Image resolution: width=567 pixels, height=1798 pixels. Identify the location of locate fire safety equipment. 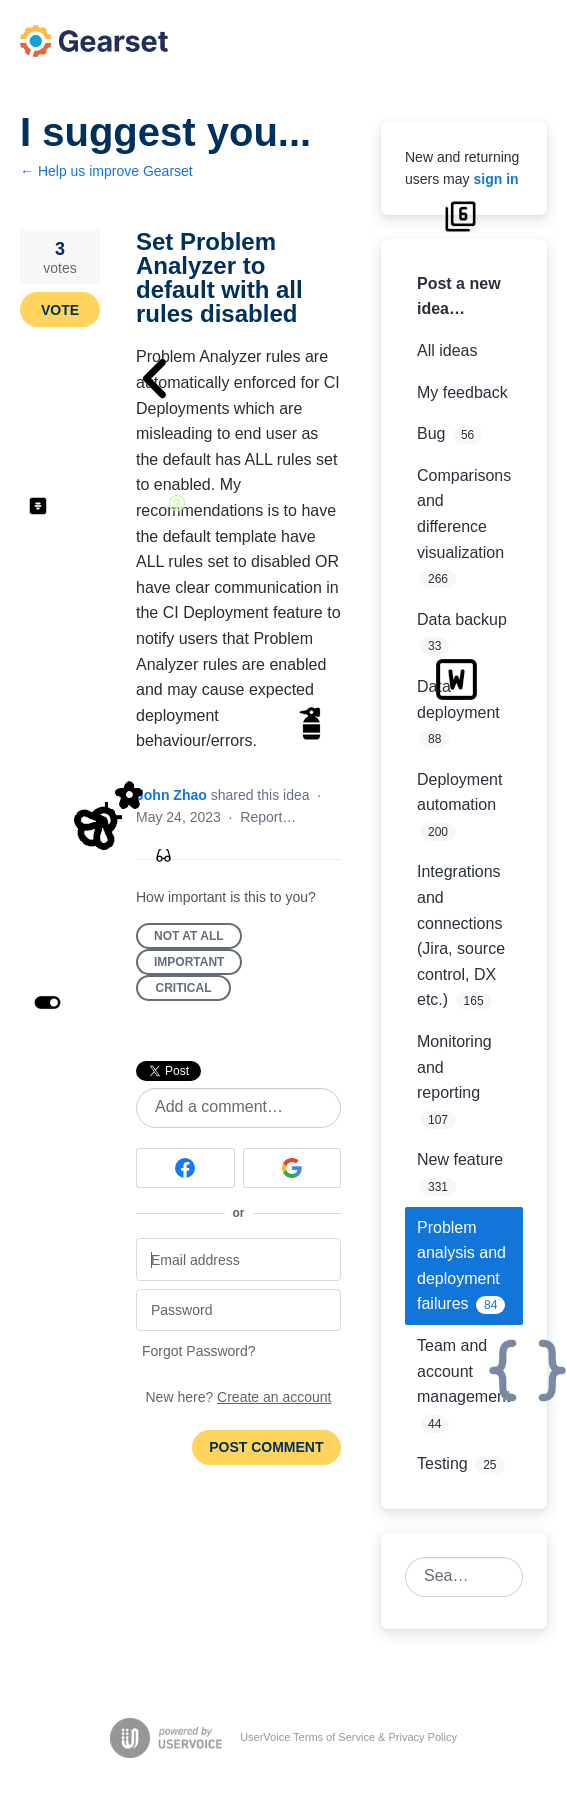
(311, 722).